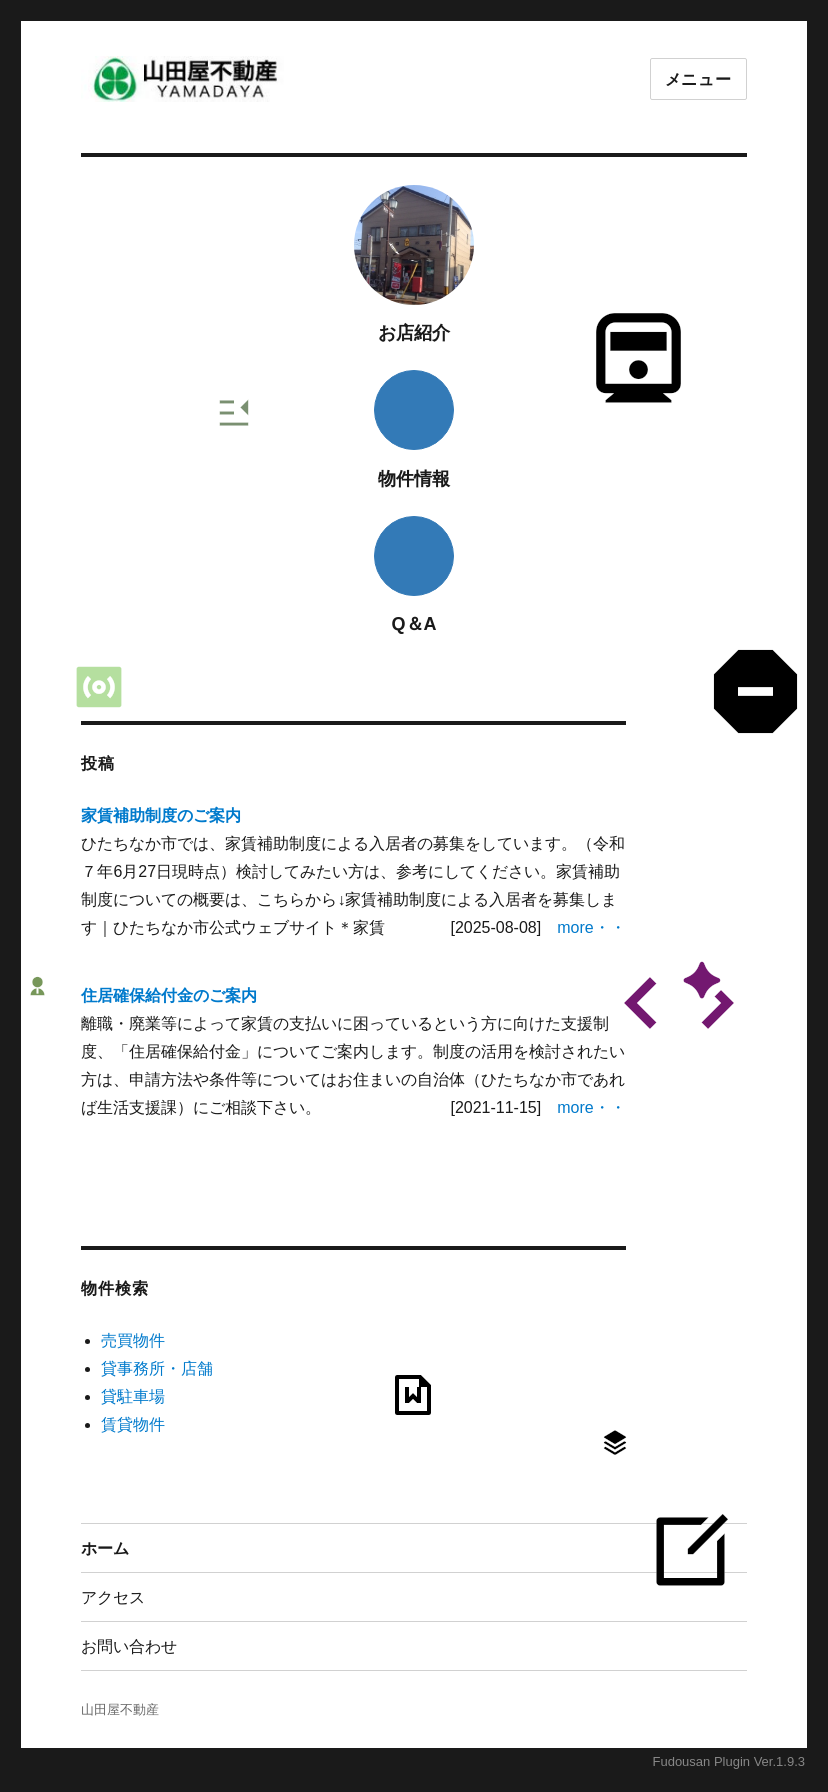 The height and width of the screenshot is (1792, 828). What do you see at coordinates (679, 1003) in the screenshot?
I see `access AI-powered code generation tools` at bounding box center [679, 1003].